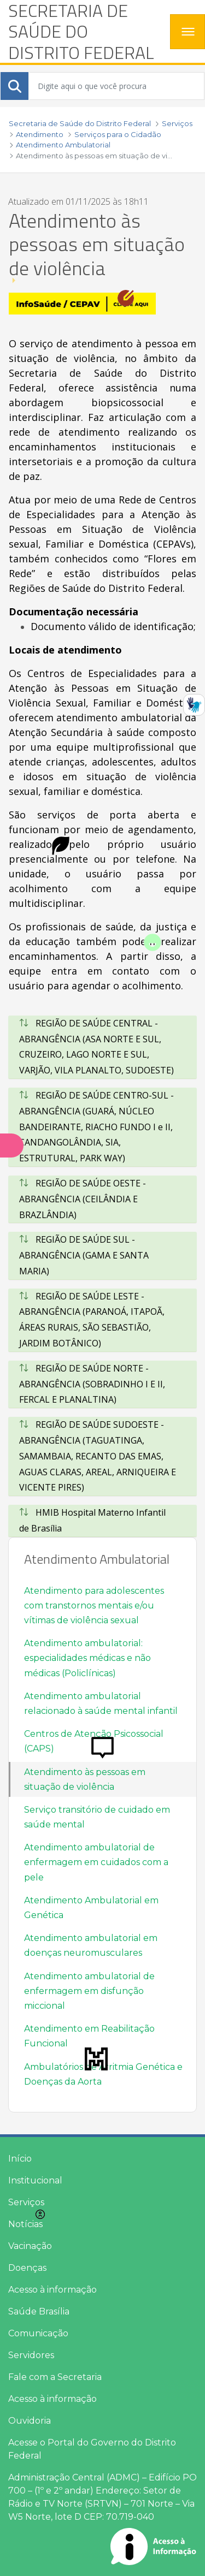  What do you see at coordinates (40, 2214) in the screenshot?
I see `access your account or profile` at bounding box center [40, 2214].